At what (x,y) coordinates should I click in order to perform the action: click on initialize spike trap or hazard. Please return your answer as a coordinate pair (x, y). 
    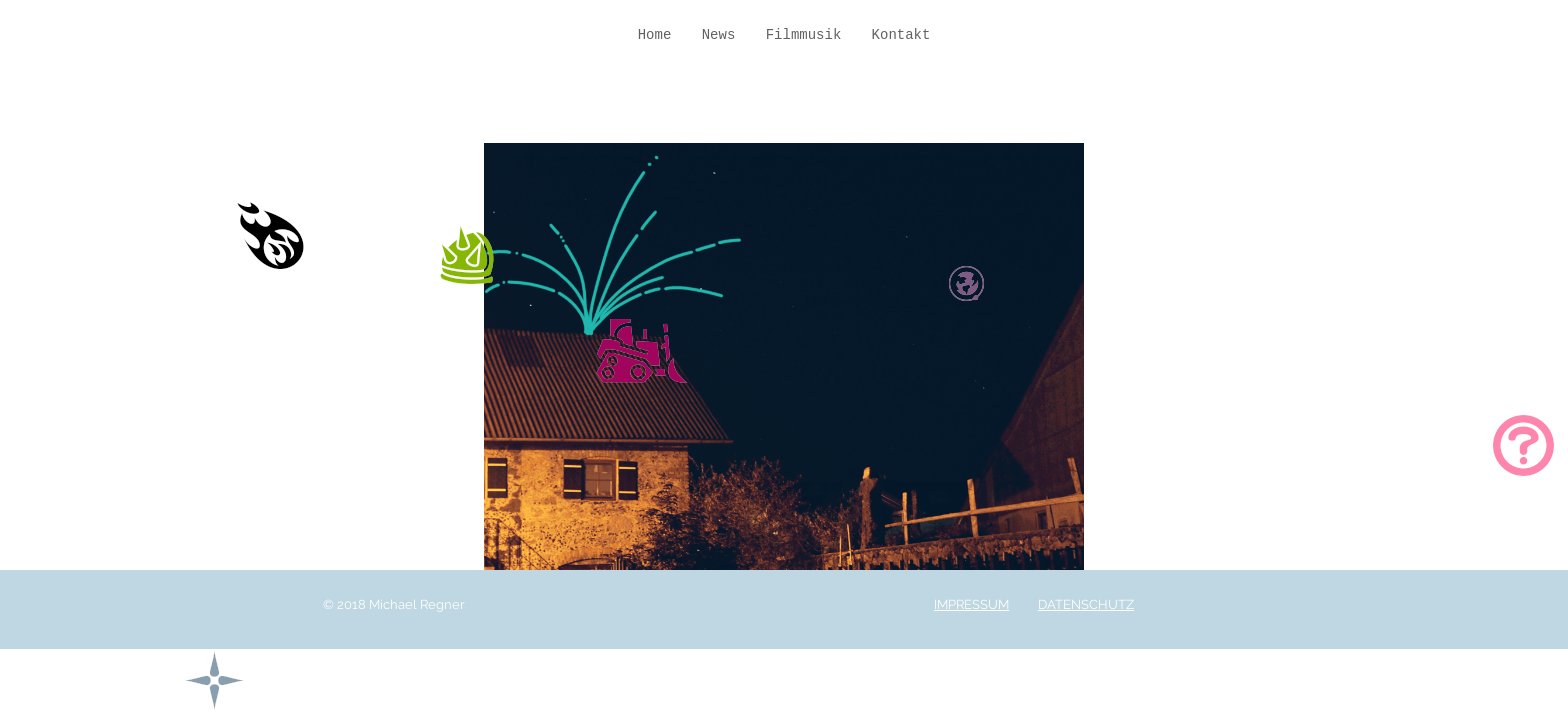
    Looking at the image, I should click on (214, 680).